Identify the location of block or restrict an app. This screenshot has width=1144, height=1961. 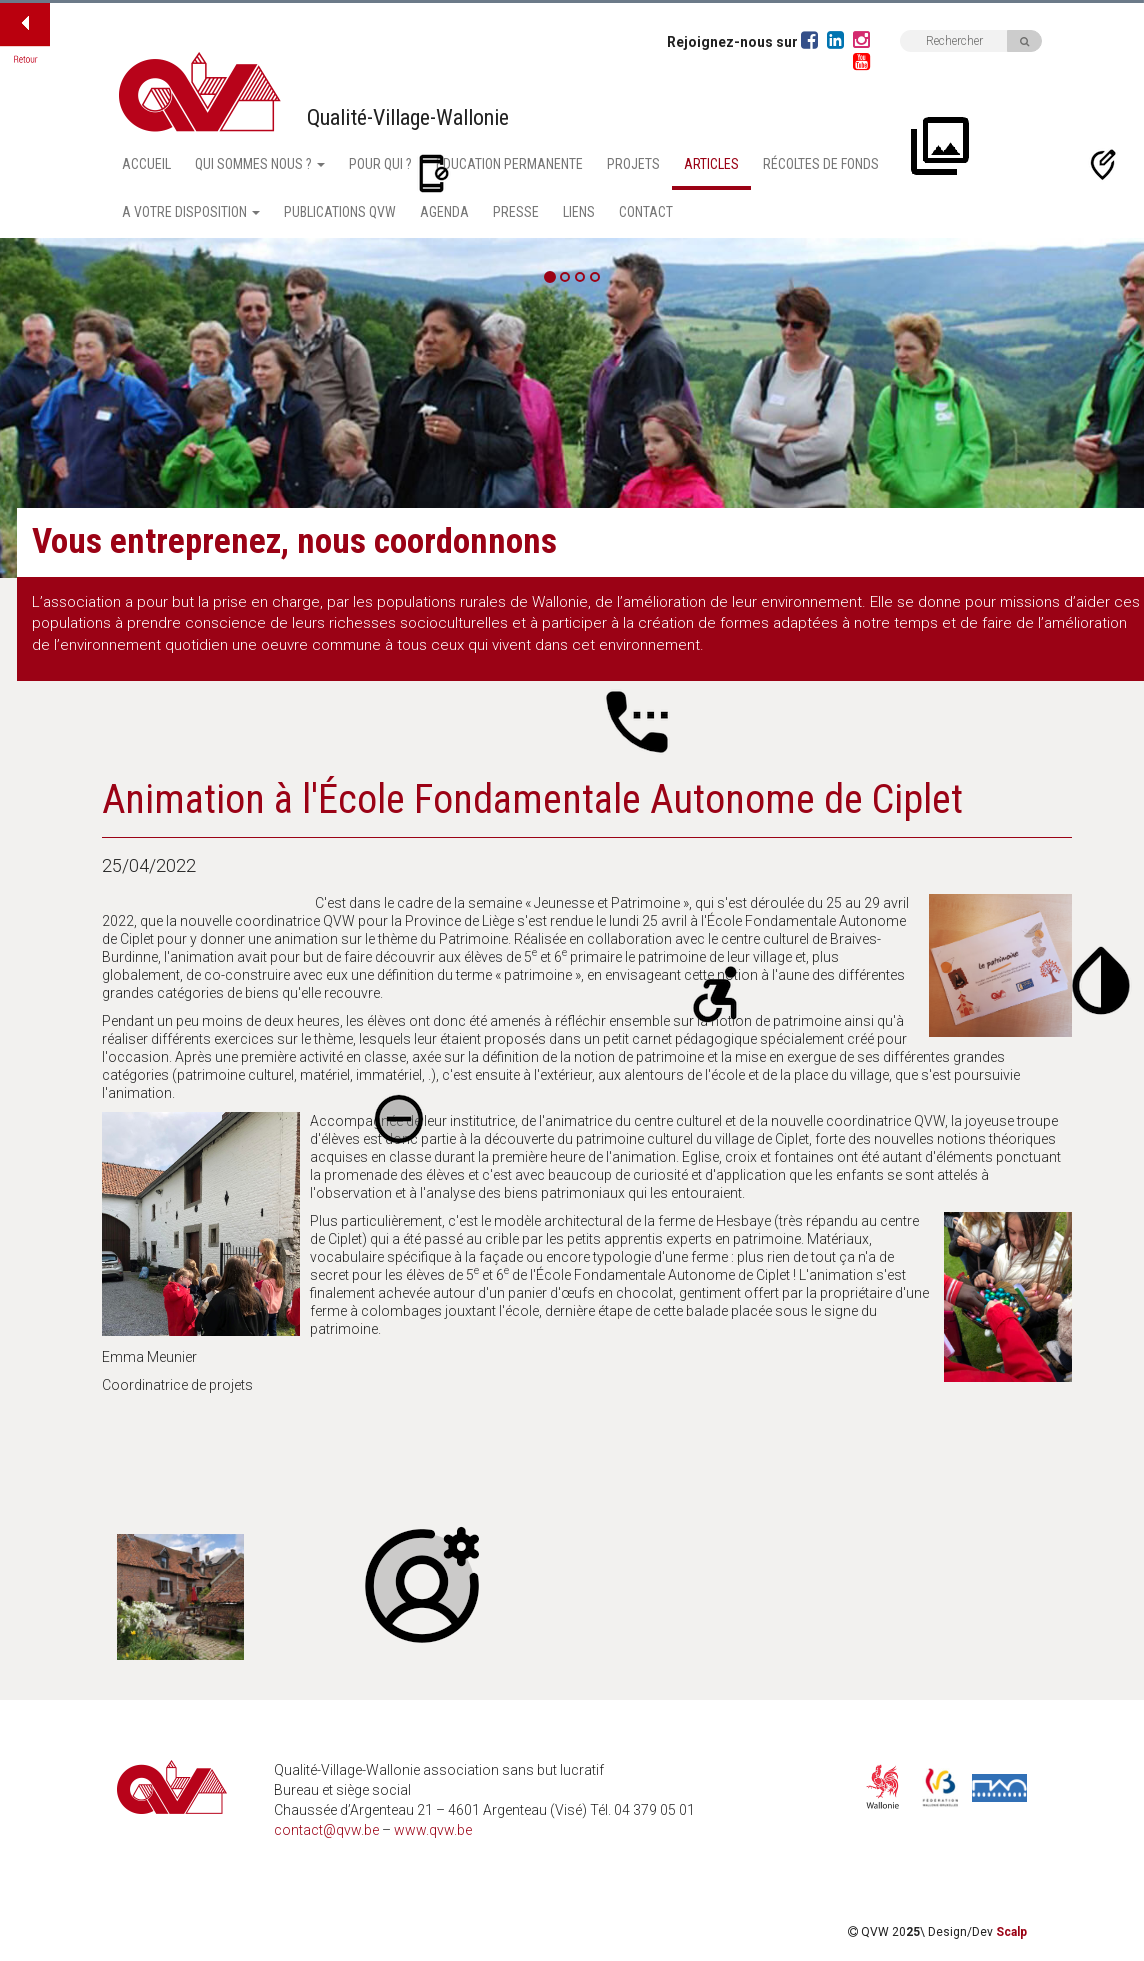
(431, 173).